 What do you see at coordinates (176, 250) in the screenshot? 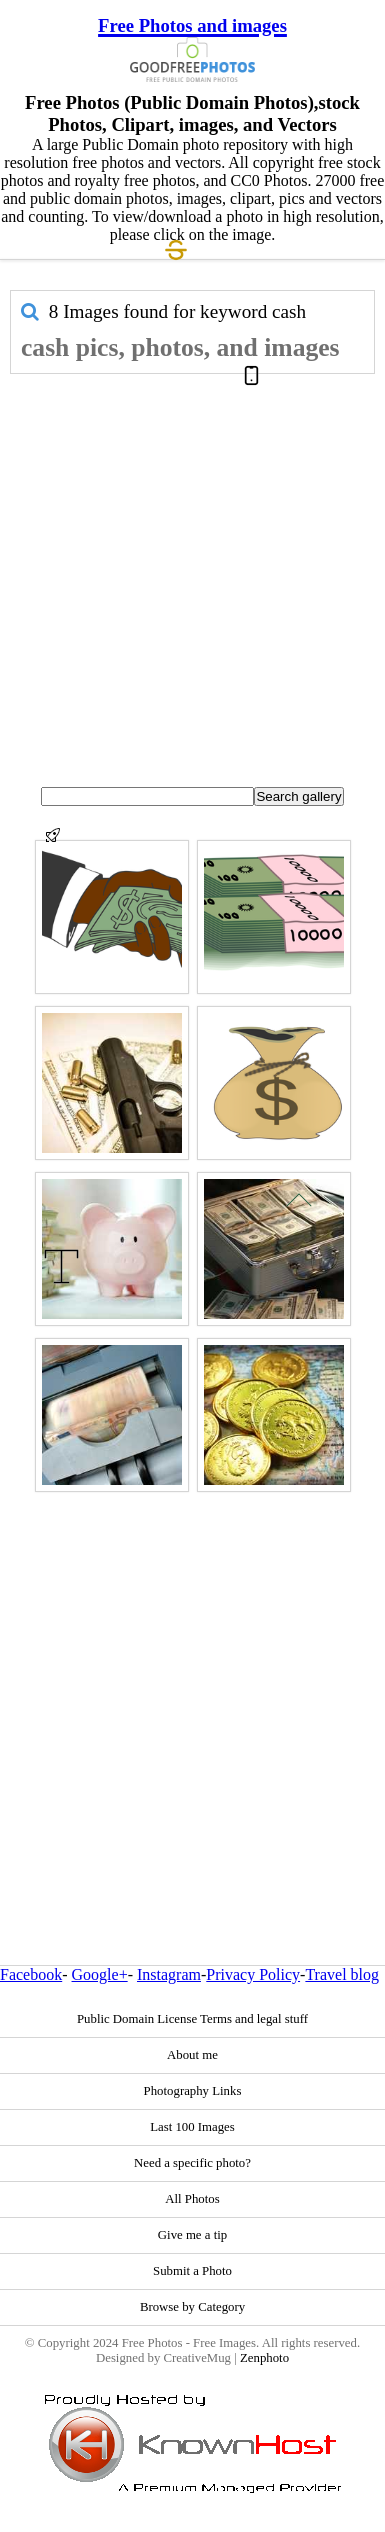
I see `apply strikethrough formatting to selected text` at bounding box center [176, 250].